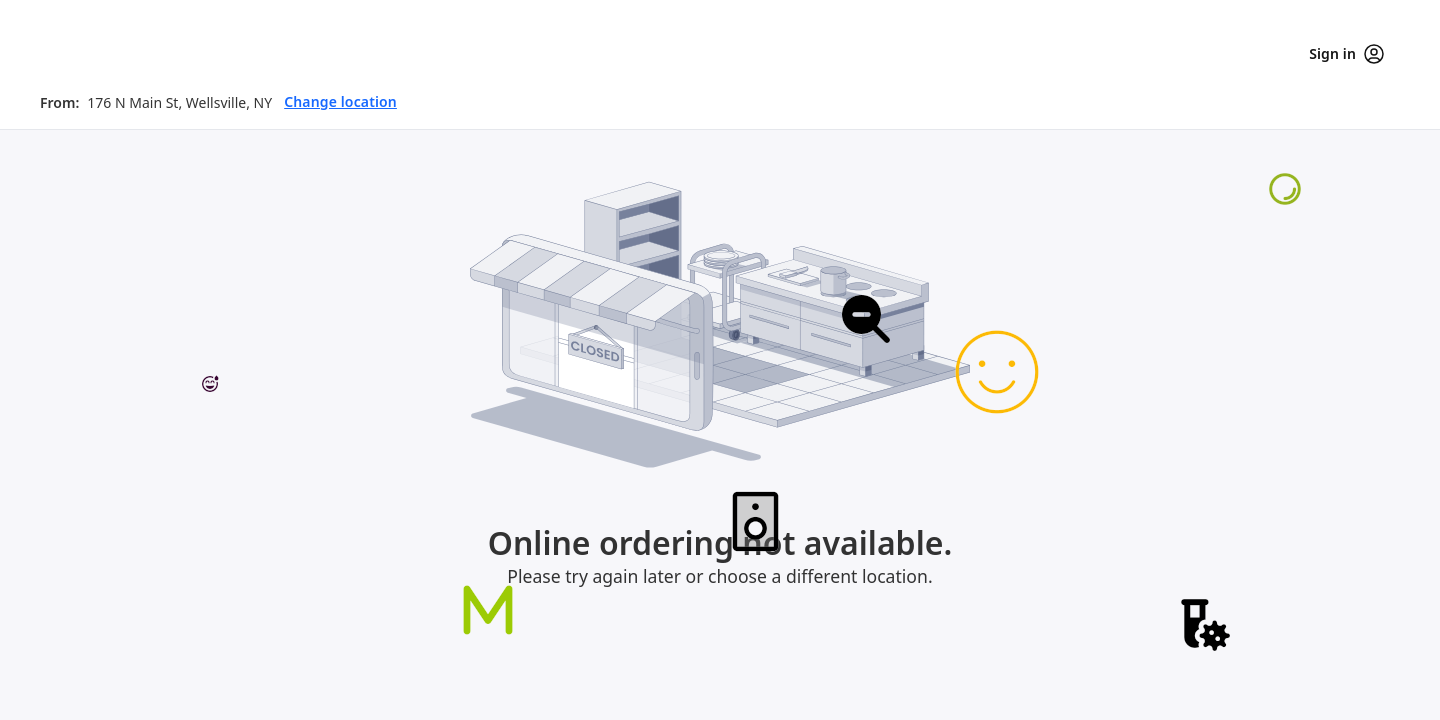 This screenshot has height=720, width=1440. What do you see at coordinates (1285, 189) in the screenshot?
I see `apply inner shadow effect to bottom-right corner` at bounding box center [1285, 189].